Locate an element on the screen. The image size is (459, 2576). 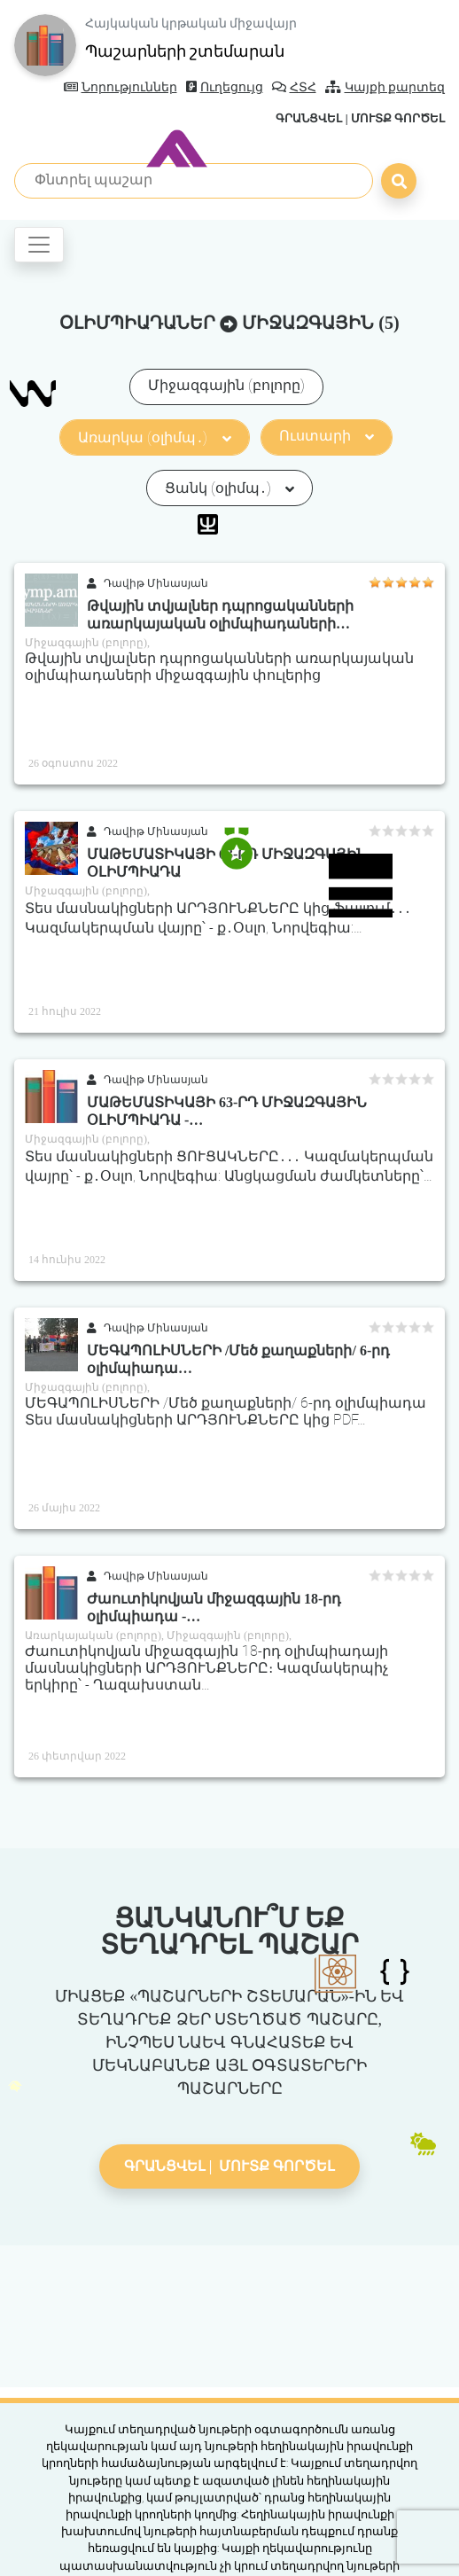
platform.sh logo is located at coordinates (361, 886).